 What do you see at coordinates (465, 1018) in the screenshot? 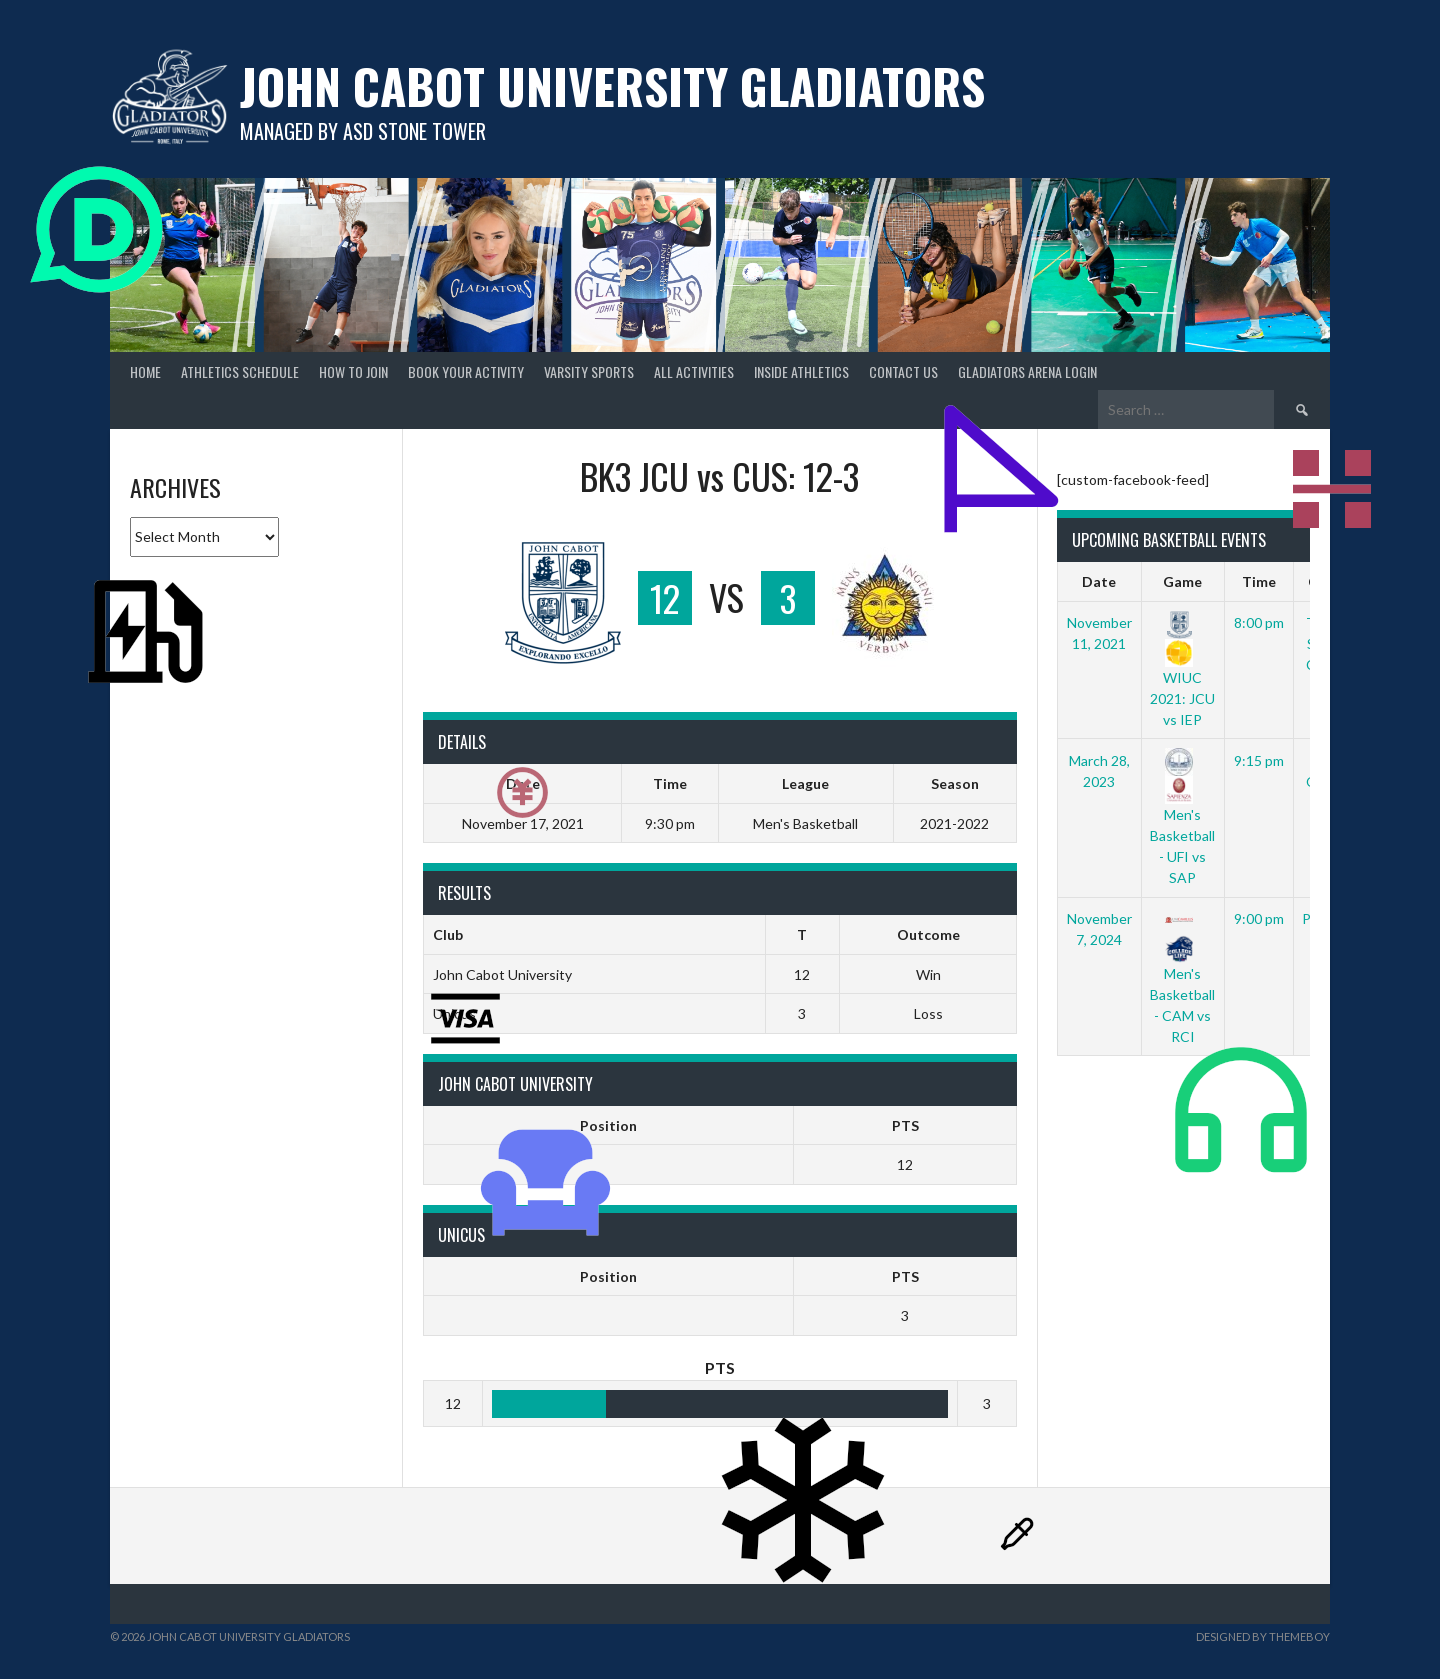
I see `visa card accepted as payment method` at bounding box center [465, 1018].